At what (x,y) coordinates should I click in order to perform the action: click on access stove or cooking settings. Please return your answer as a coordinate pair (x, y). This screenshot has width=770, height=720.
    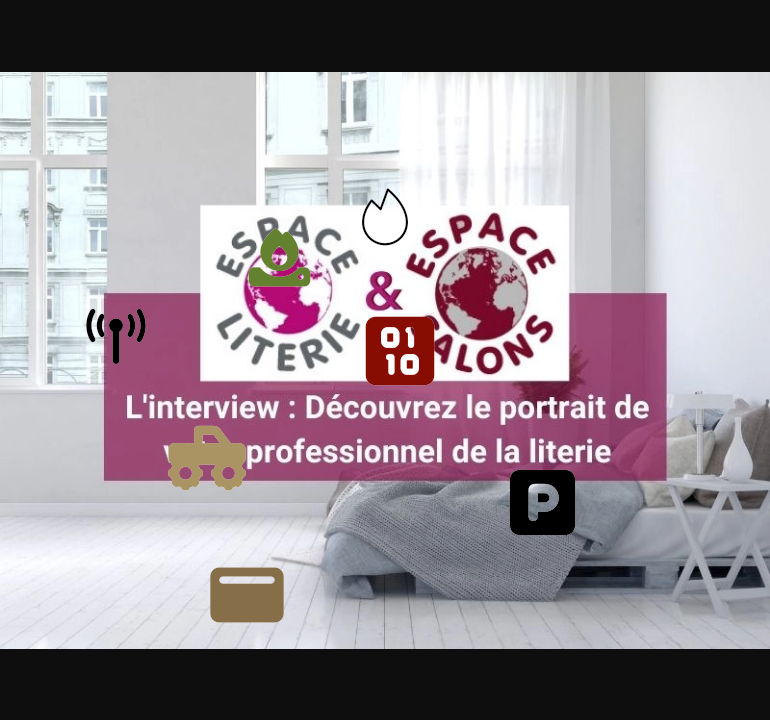
    Looking at the image, I should click on (279, 259).